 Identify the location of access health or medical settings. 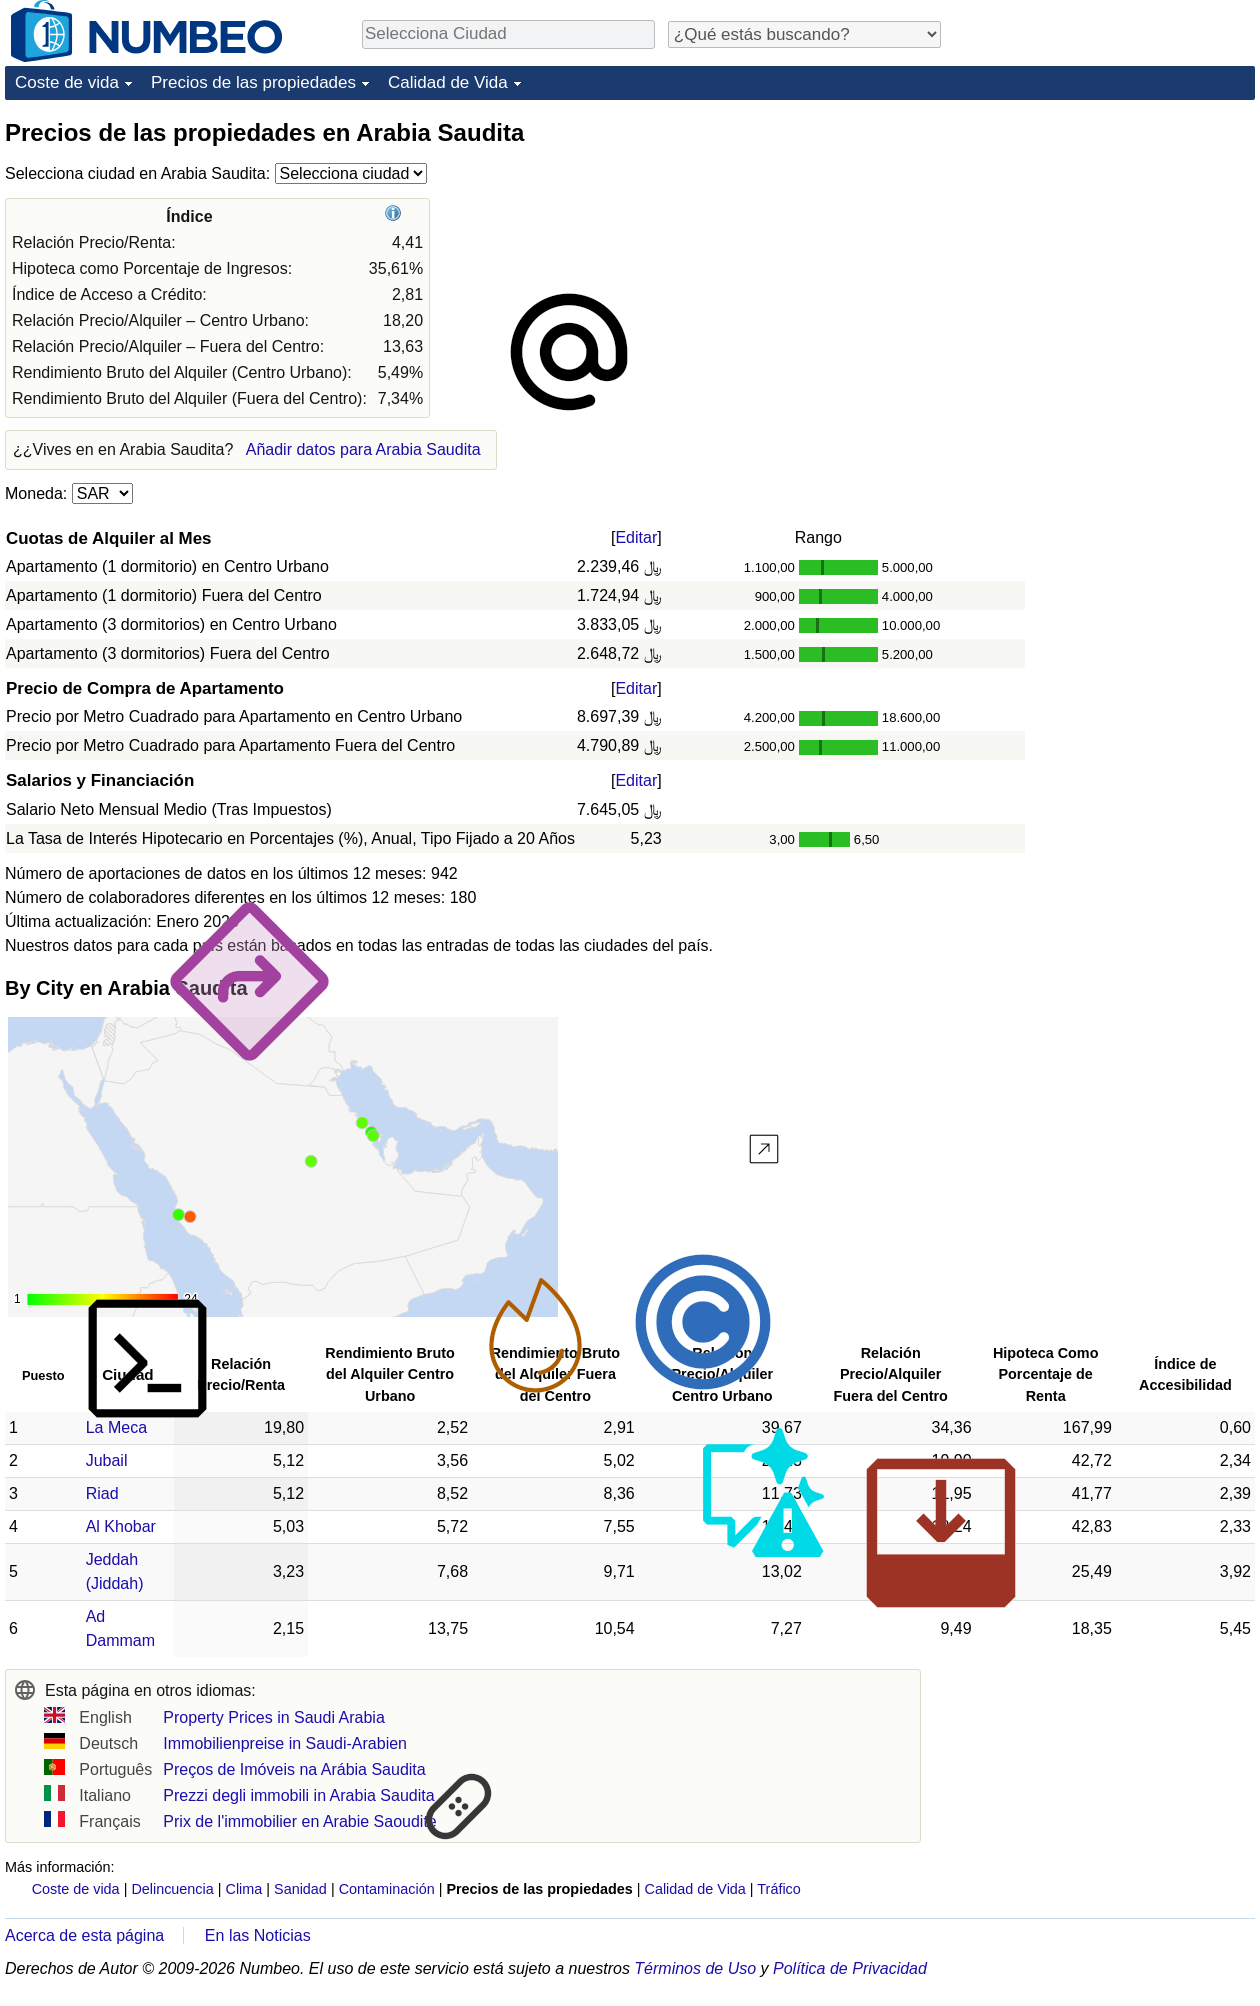
(458, 1806).